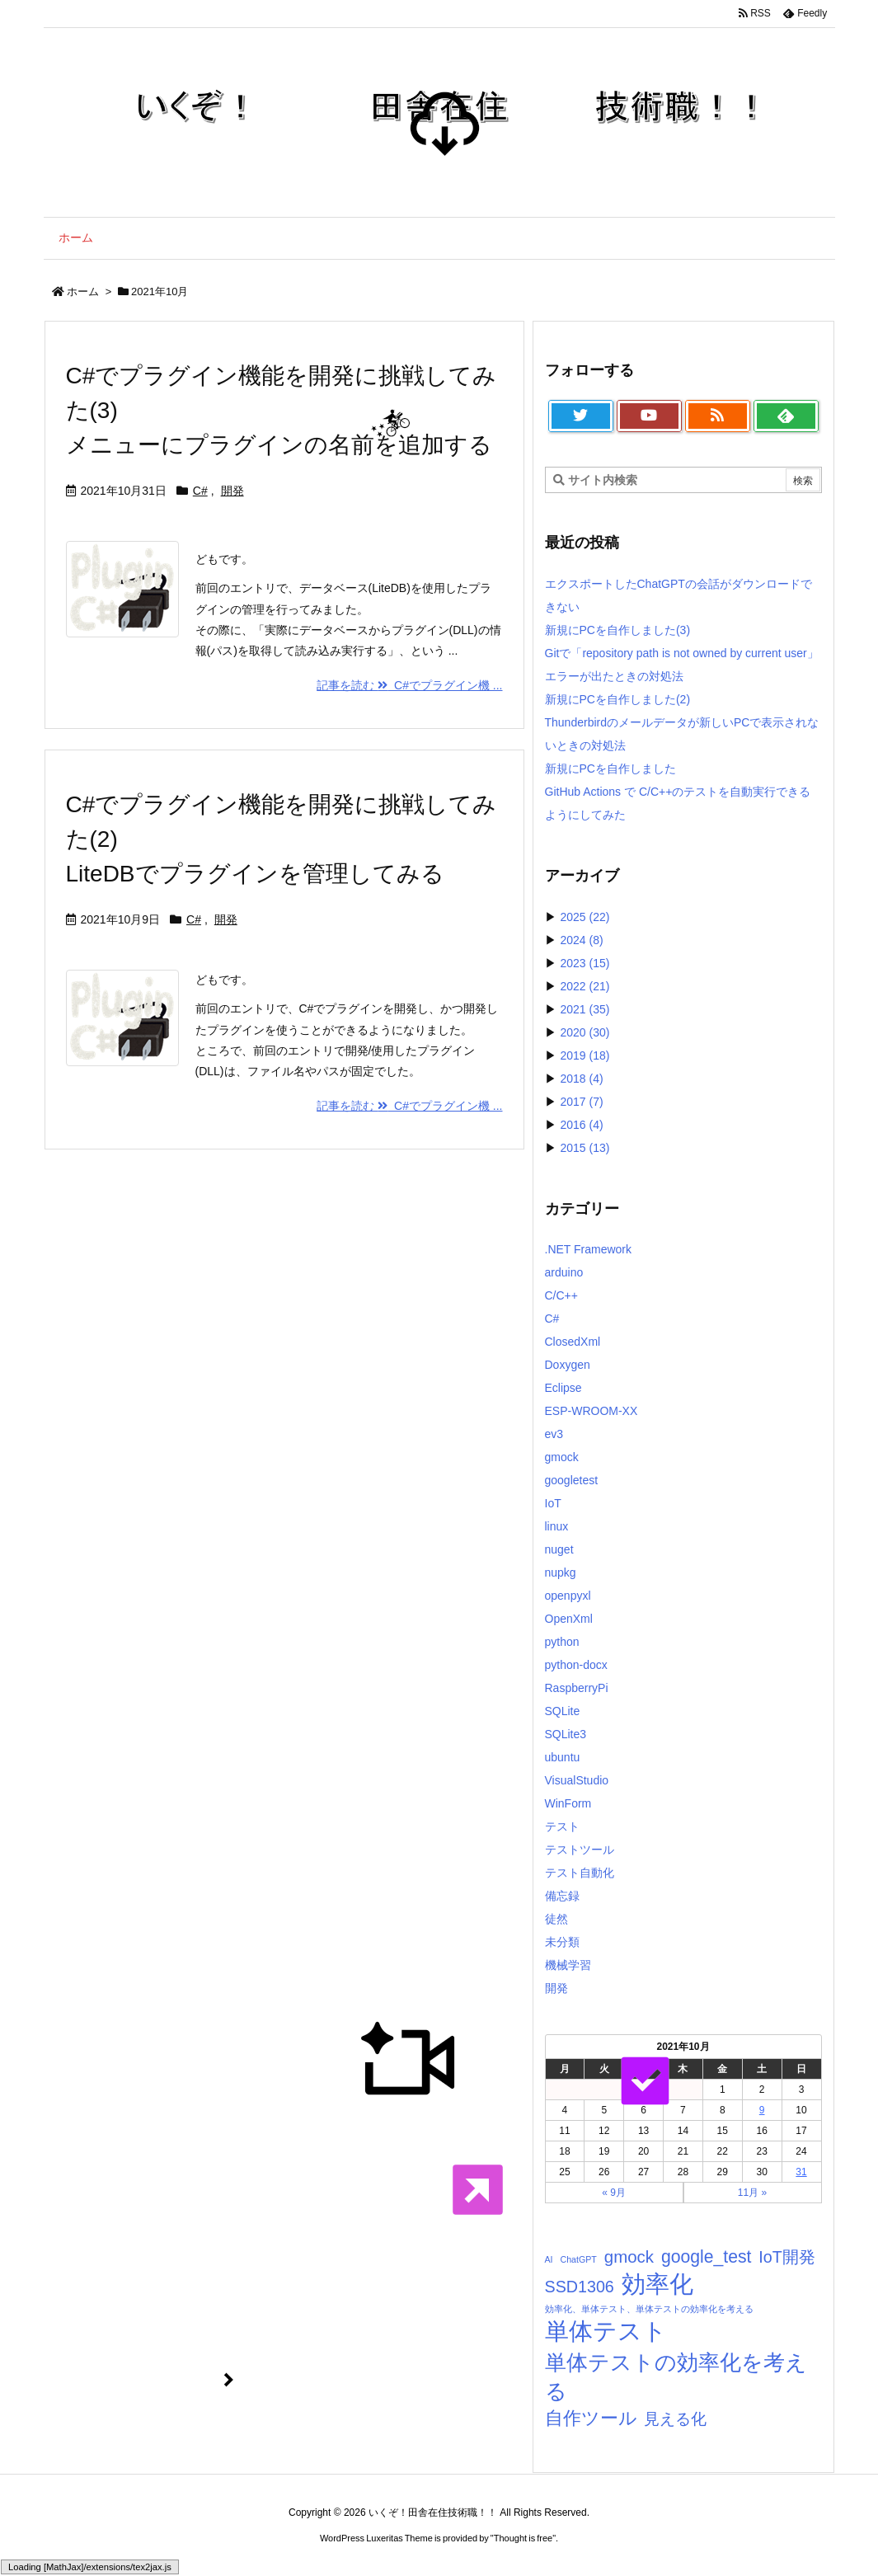  Describe the element at coordinates (390, 423) in the screenshot. I see `open the Postmates delivery app` at that location.